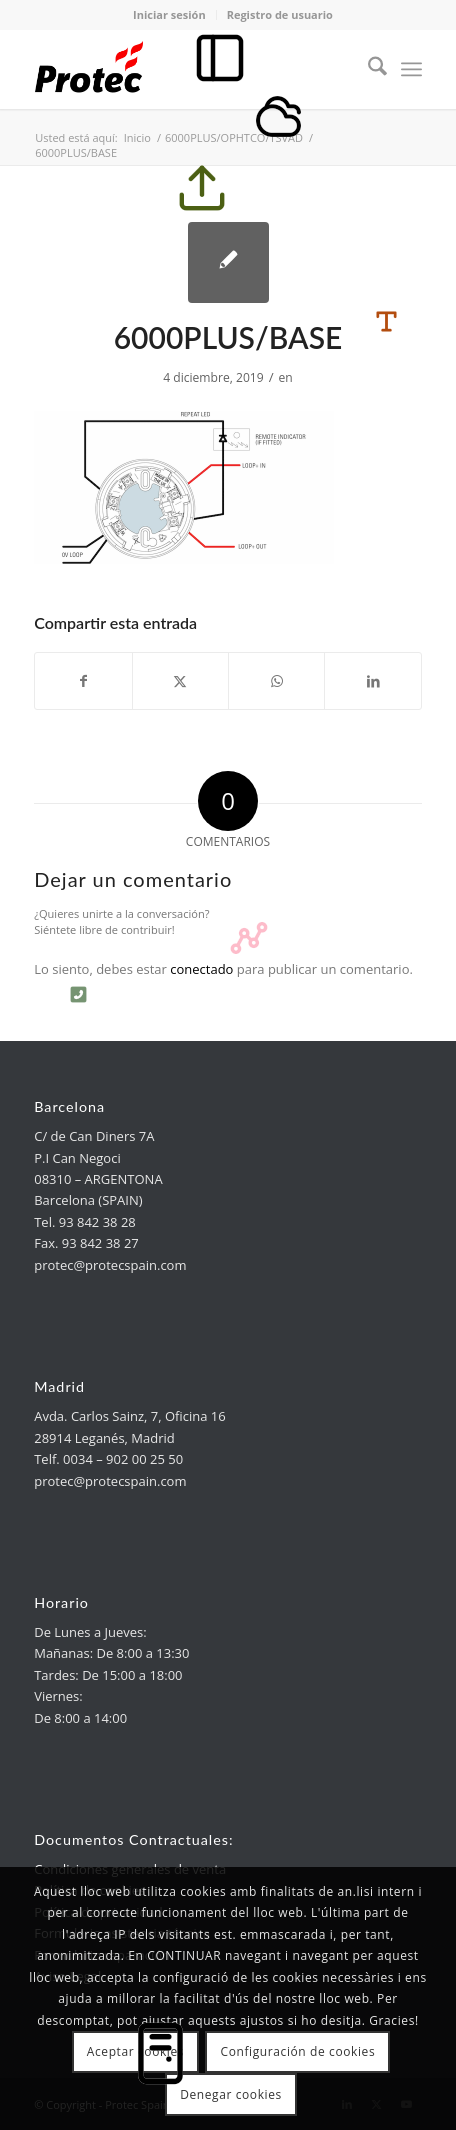 This screenshot has width=456, height=2130. I want to click on toggle the left sidebar panel, so click(220, 58).